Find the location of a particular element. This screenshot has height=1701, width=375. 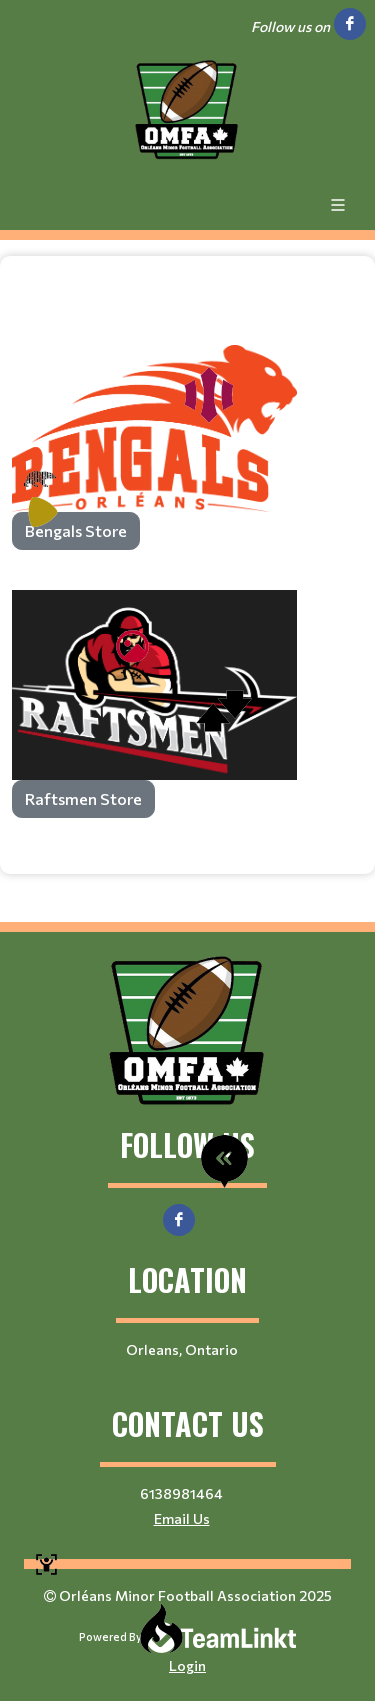

magic platform logo is located at coordinates (209, 395).